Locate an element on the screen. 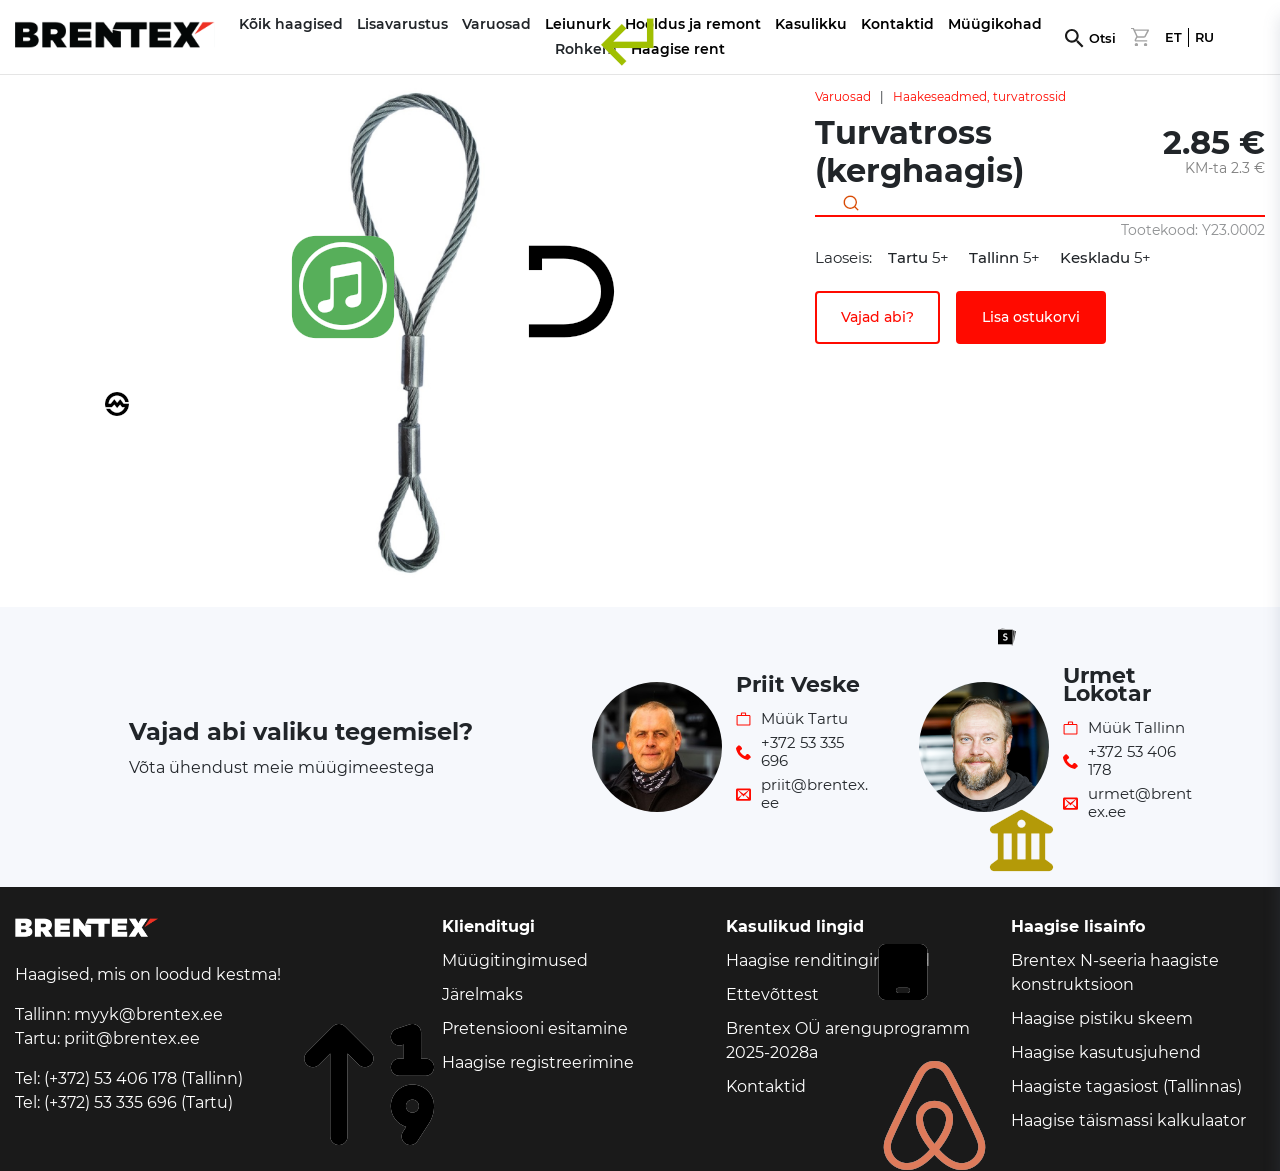 Image resolution: width=1280 pixels, height=1171 pixels. open the Airbnb app is located at coordinates (934, 1115).